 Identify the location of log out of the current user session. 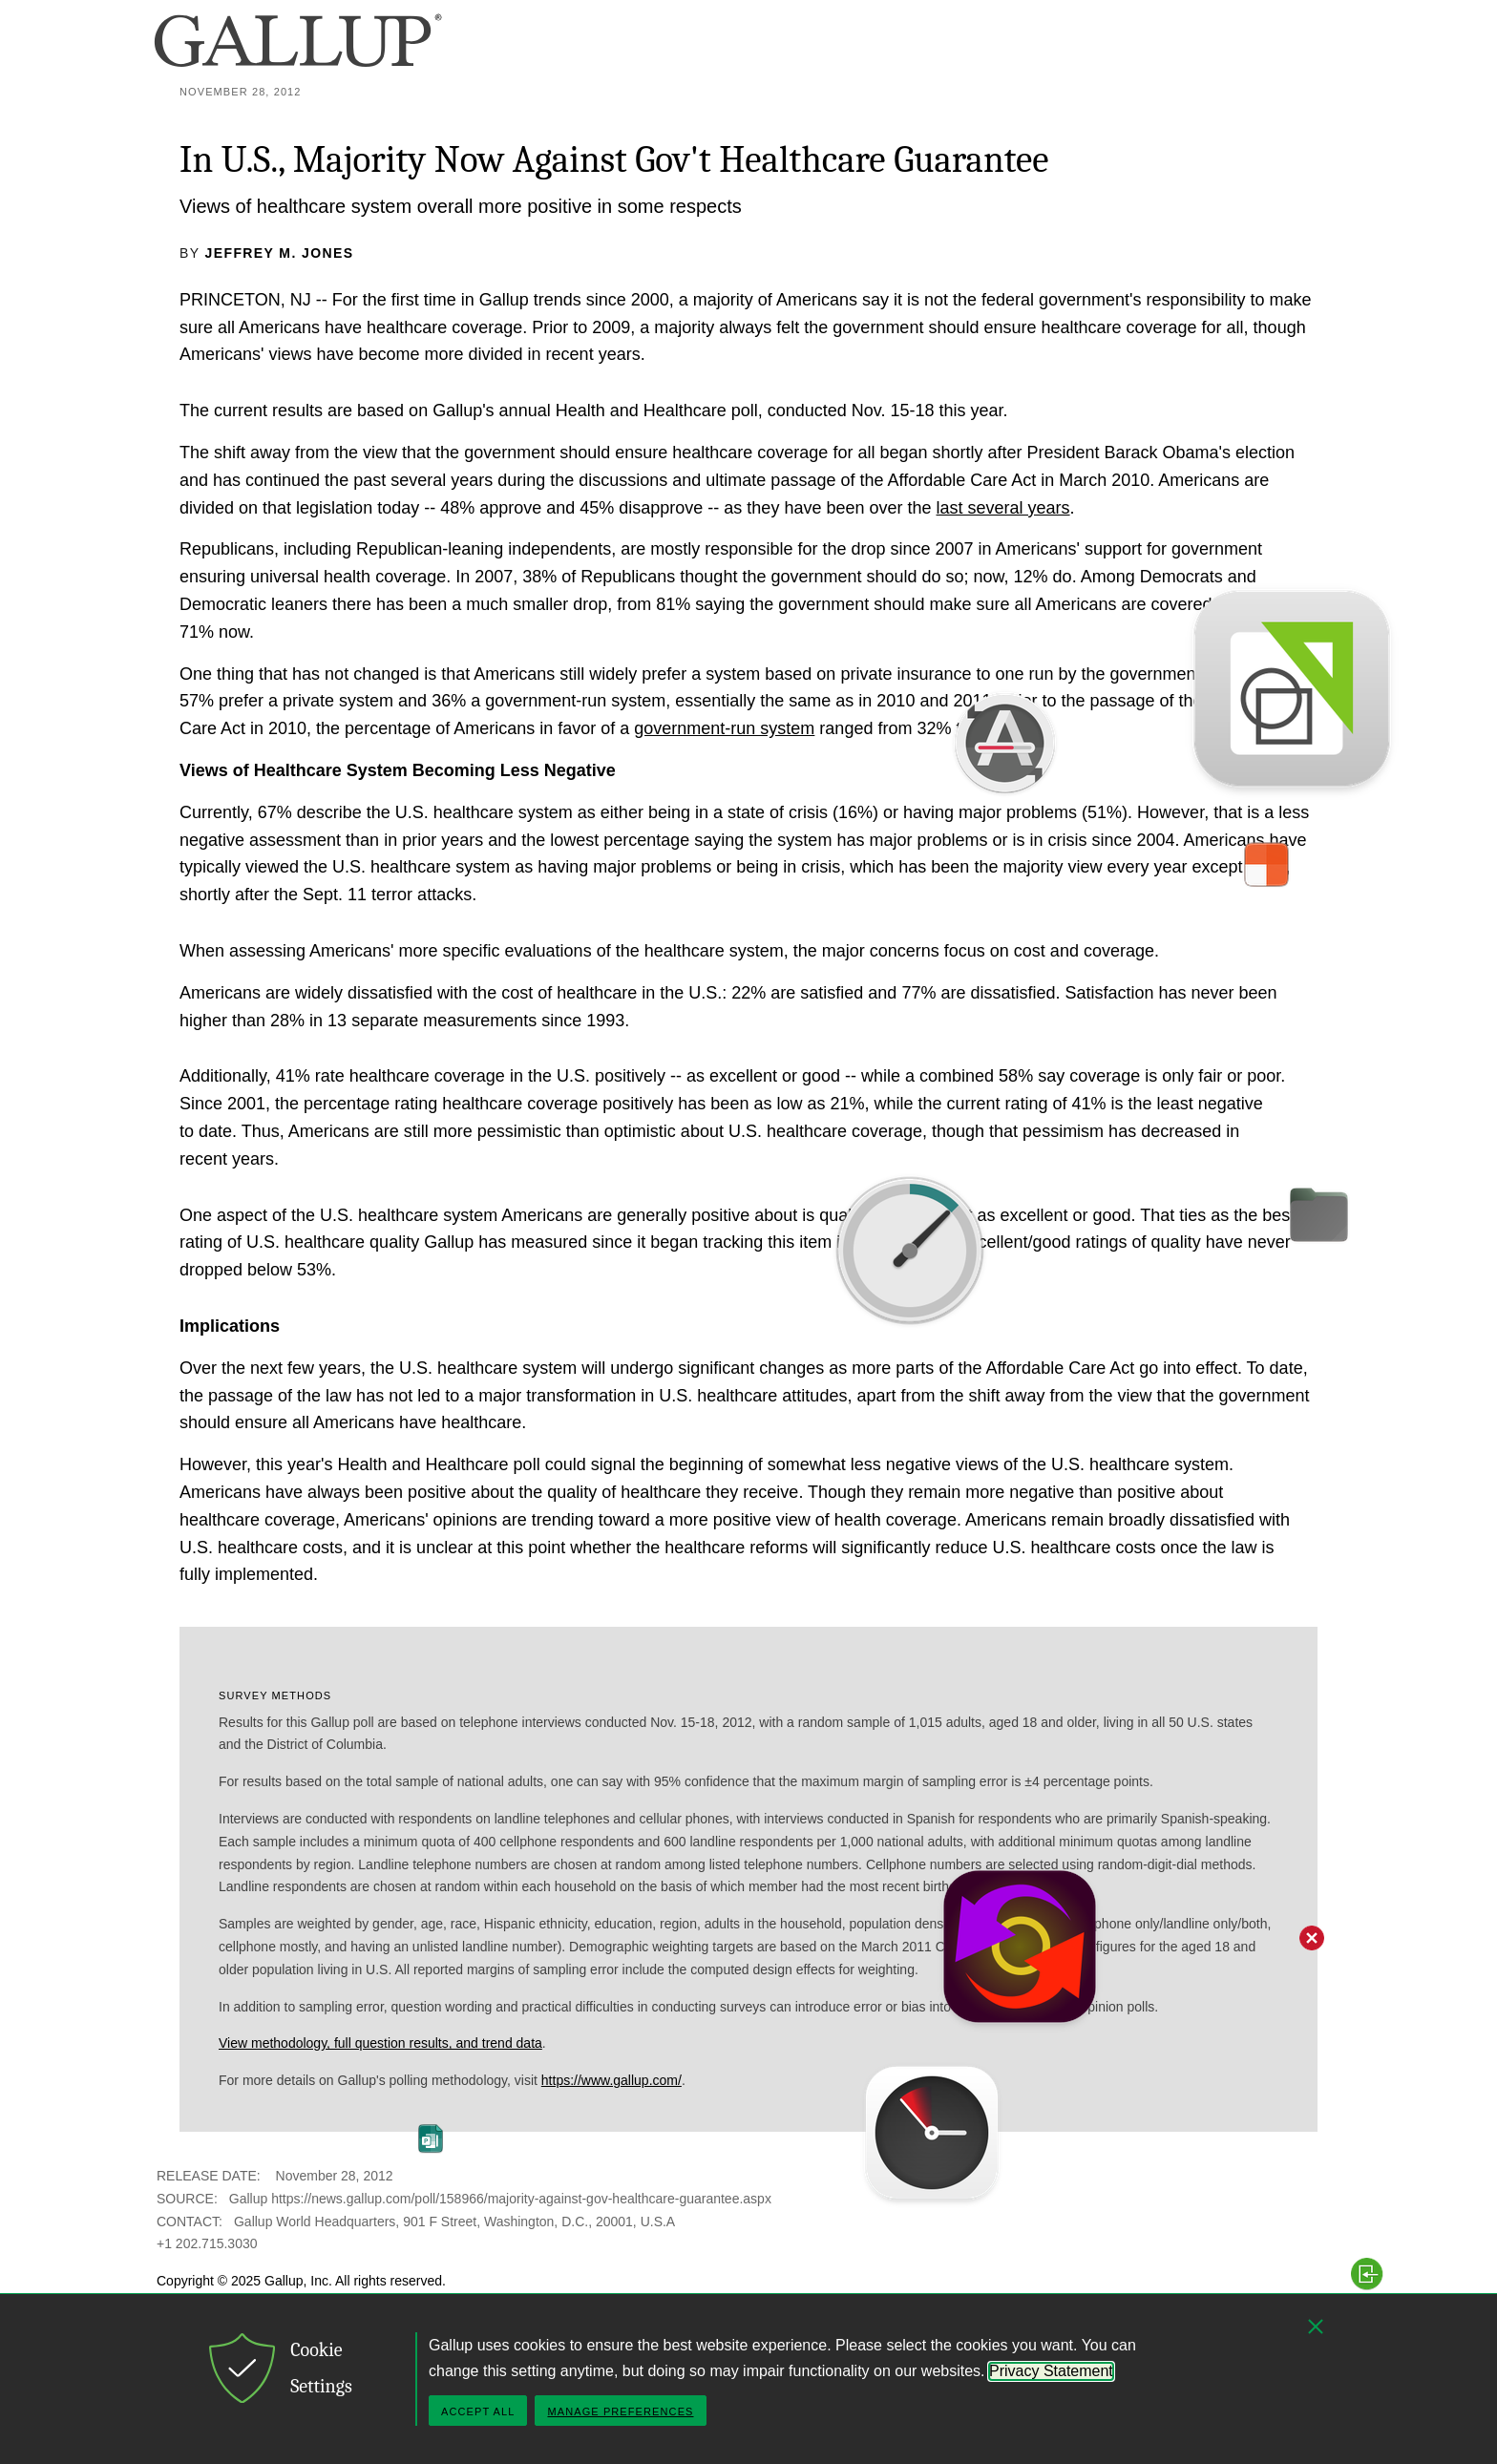
(1367, 2274).